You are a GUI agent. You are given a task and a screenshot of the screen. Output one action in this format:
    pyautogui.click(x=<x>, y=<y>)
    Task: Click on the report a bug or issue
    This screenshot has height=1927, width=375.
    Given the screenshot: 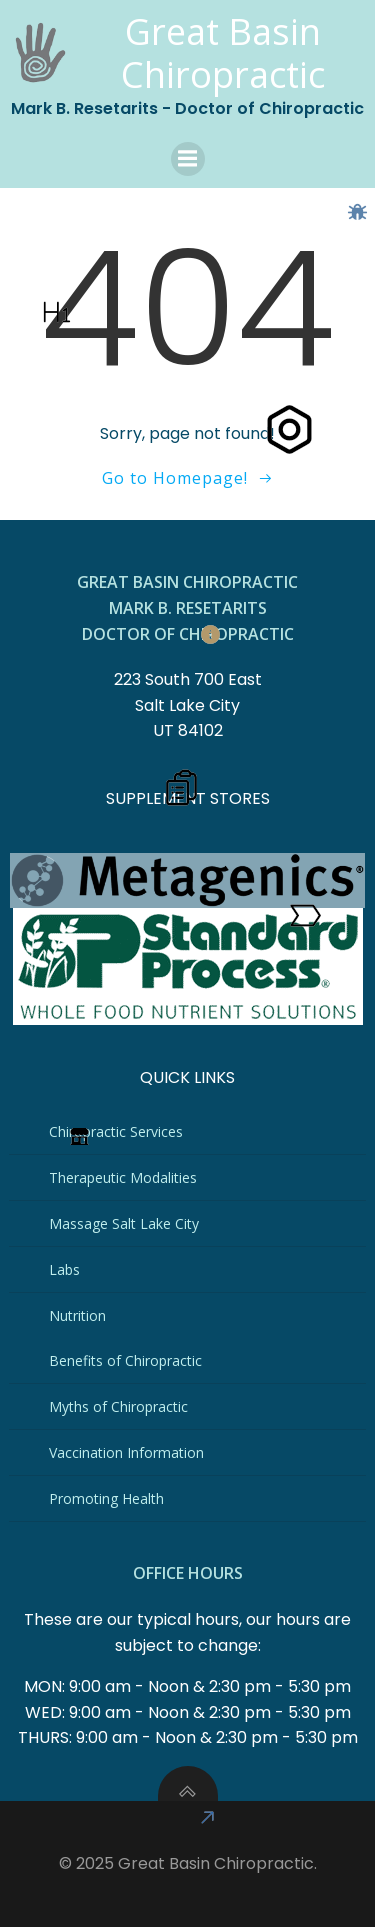 What is the action you would take?
    pyautogui.click(x=357, y=211)
    